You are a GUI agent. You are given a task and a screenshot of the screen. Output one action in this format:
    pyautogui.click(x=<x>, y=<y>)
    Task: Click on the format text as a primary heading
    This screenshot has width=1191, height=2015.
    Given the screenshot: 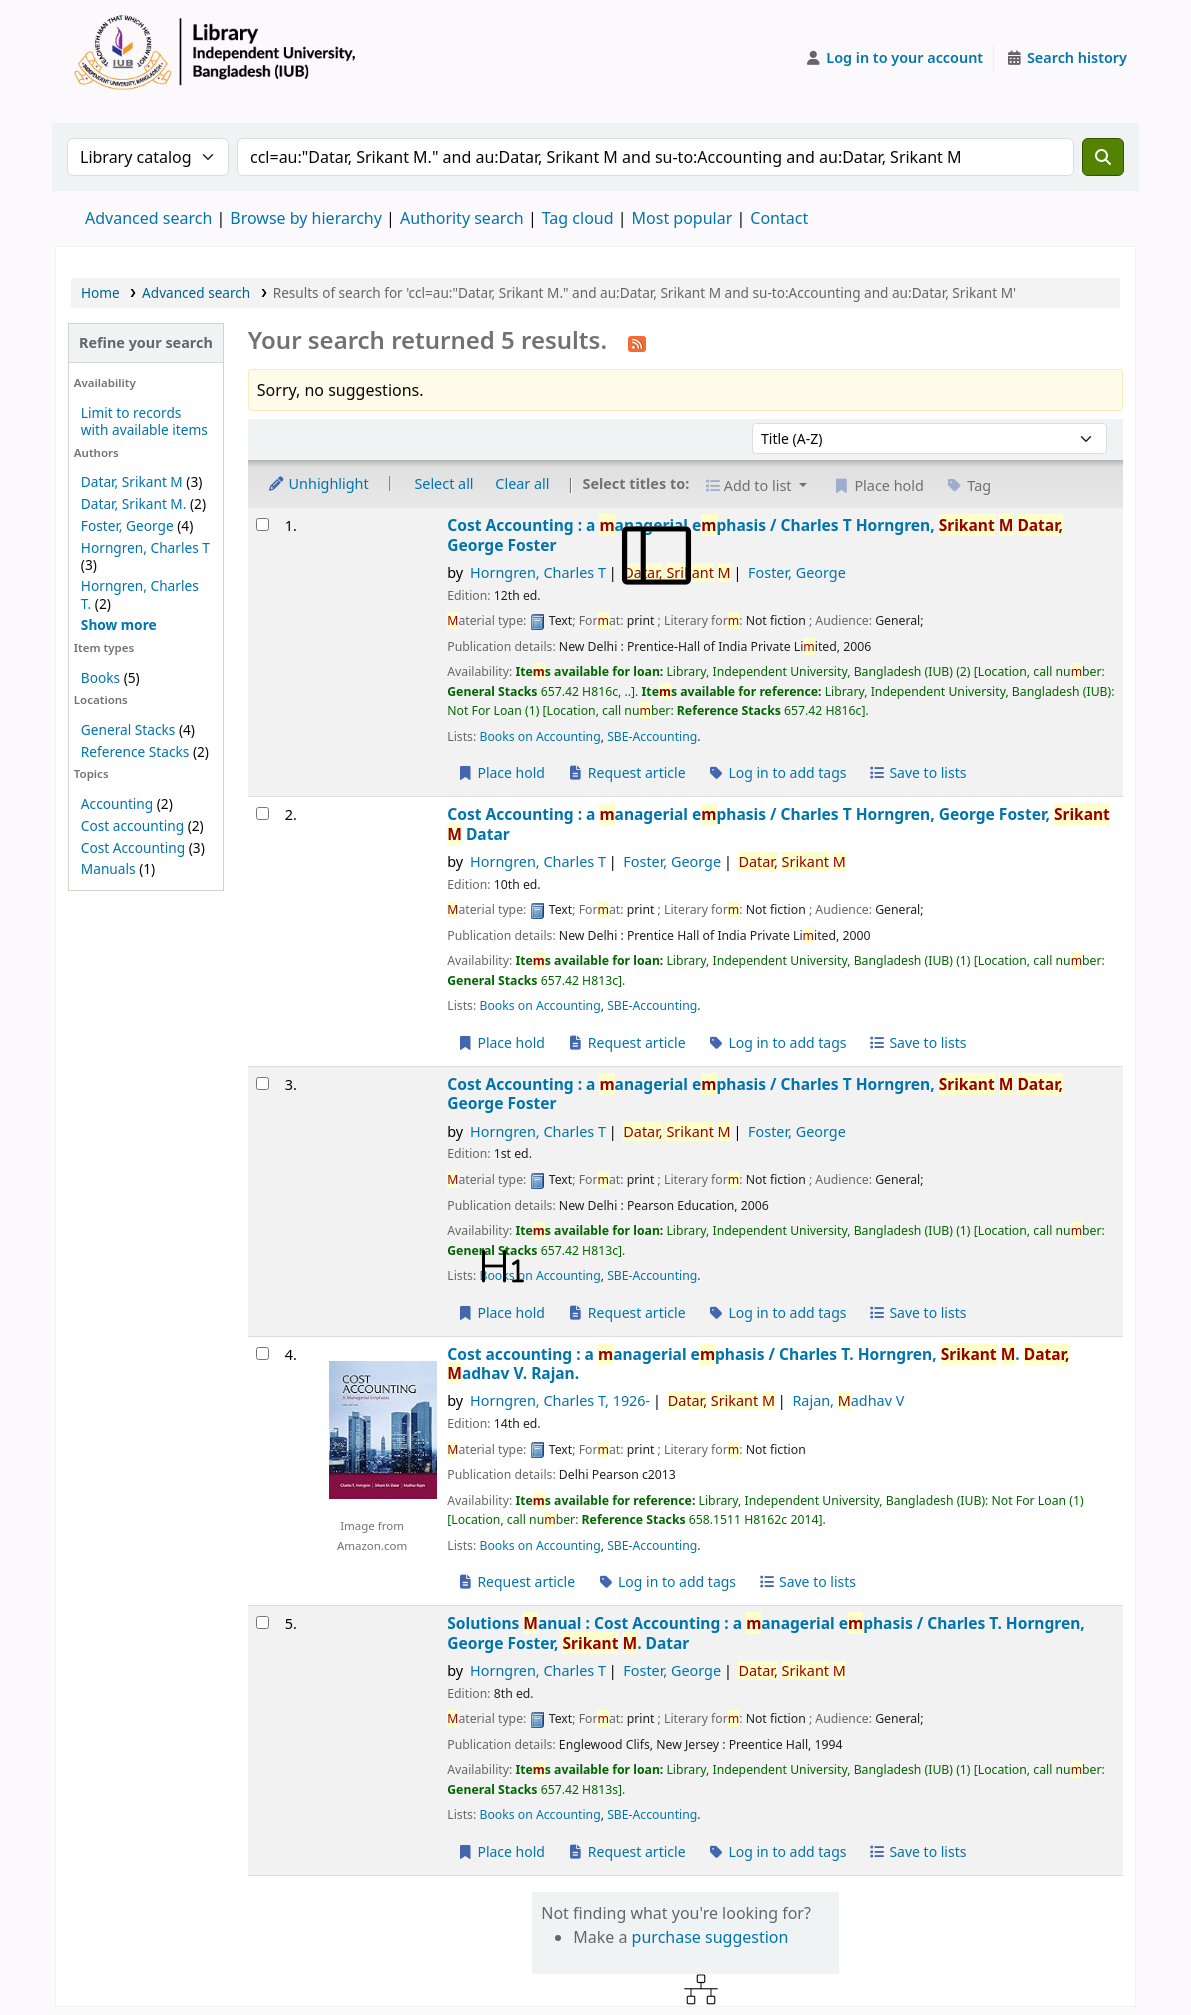 What is the action you would take?
    pyautogui.click(x=503, y=1266)
    